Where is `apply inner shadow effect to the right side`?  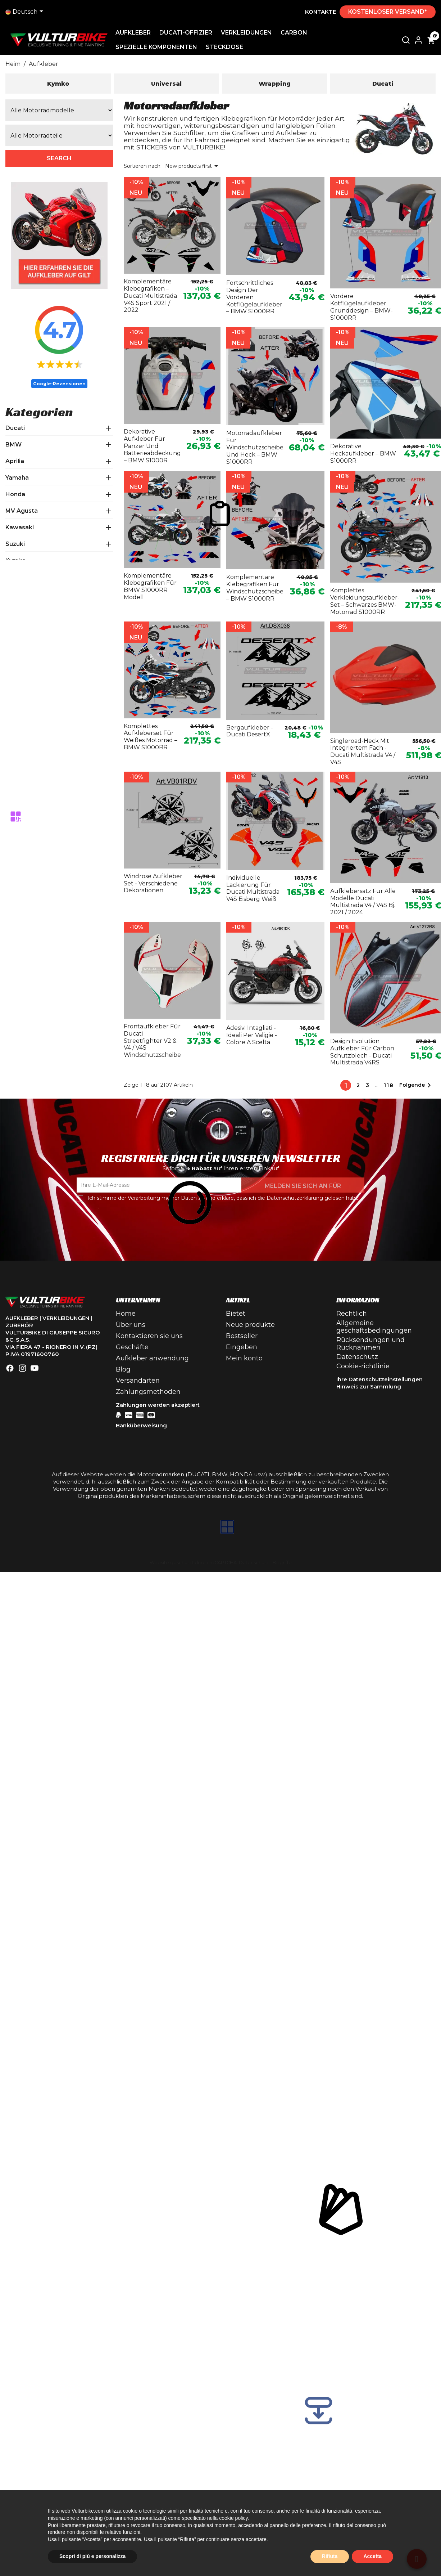 apply inner shadow effect to the right side is located at coordinates (190, 1203).